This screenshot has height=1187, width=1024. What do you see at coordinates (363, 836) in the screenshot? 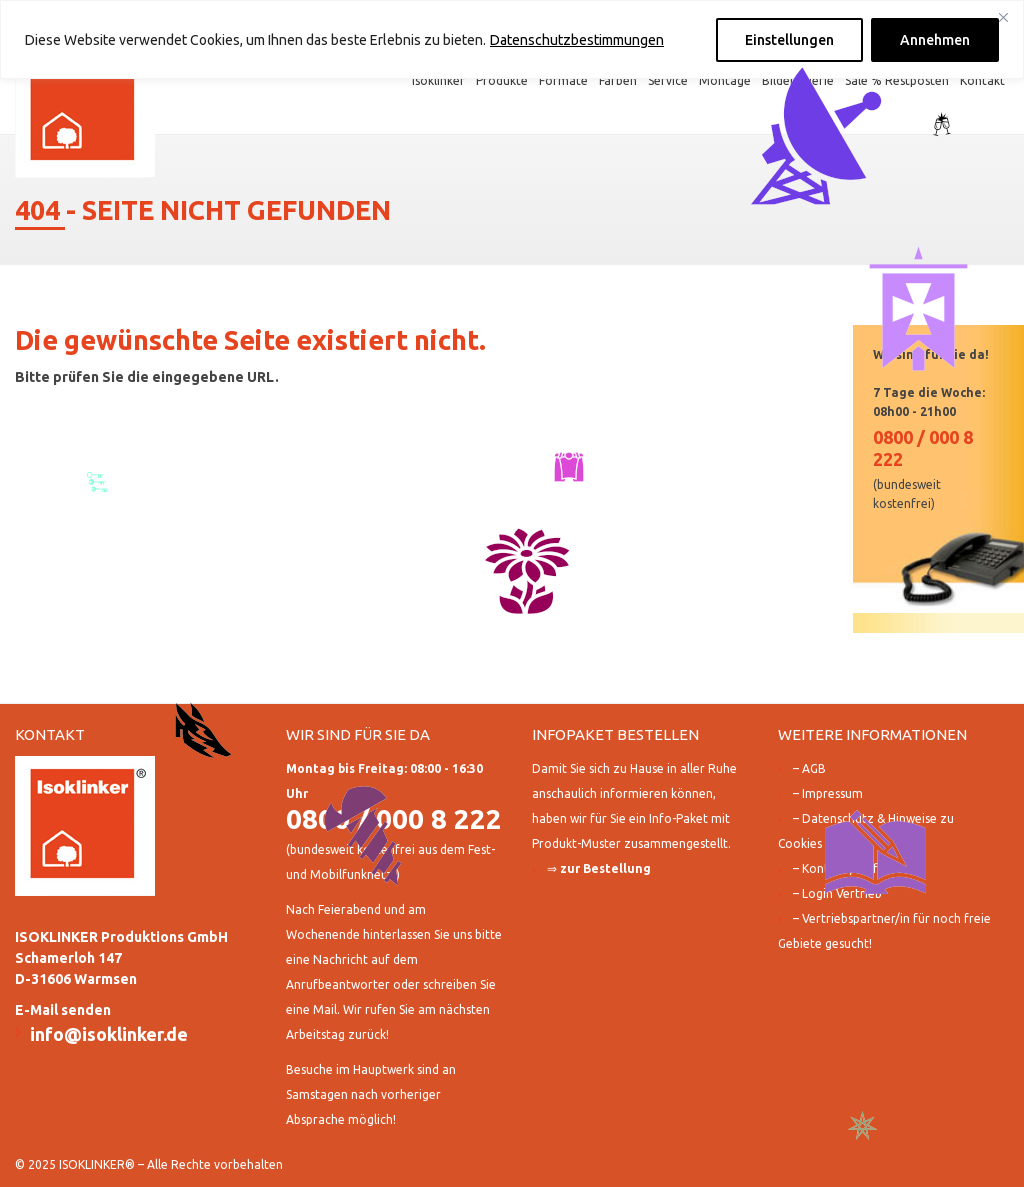
I see `hardware or tools category` at bounding box center [363, 836].